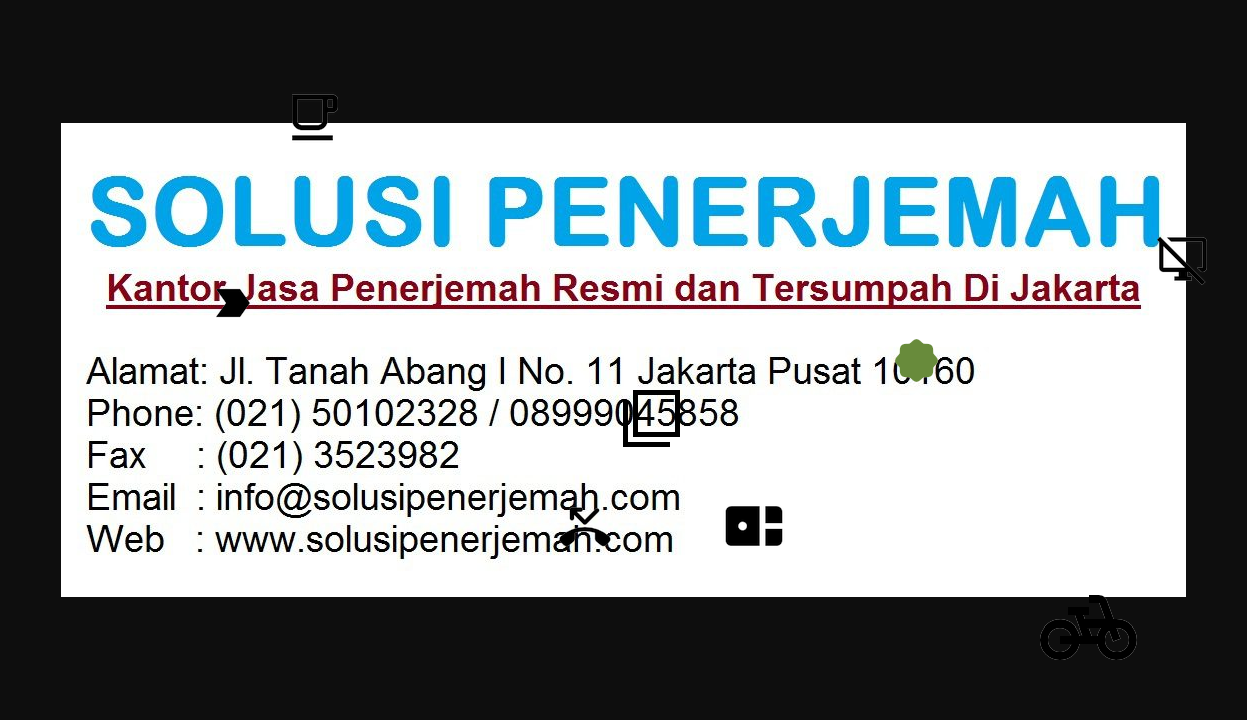 The width and height of the screenshot is (1247, 720). I want to click on select bicycle as transportation mode, so click(1088, 627).